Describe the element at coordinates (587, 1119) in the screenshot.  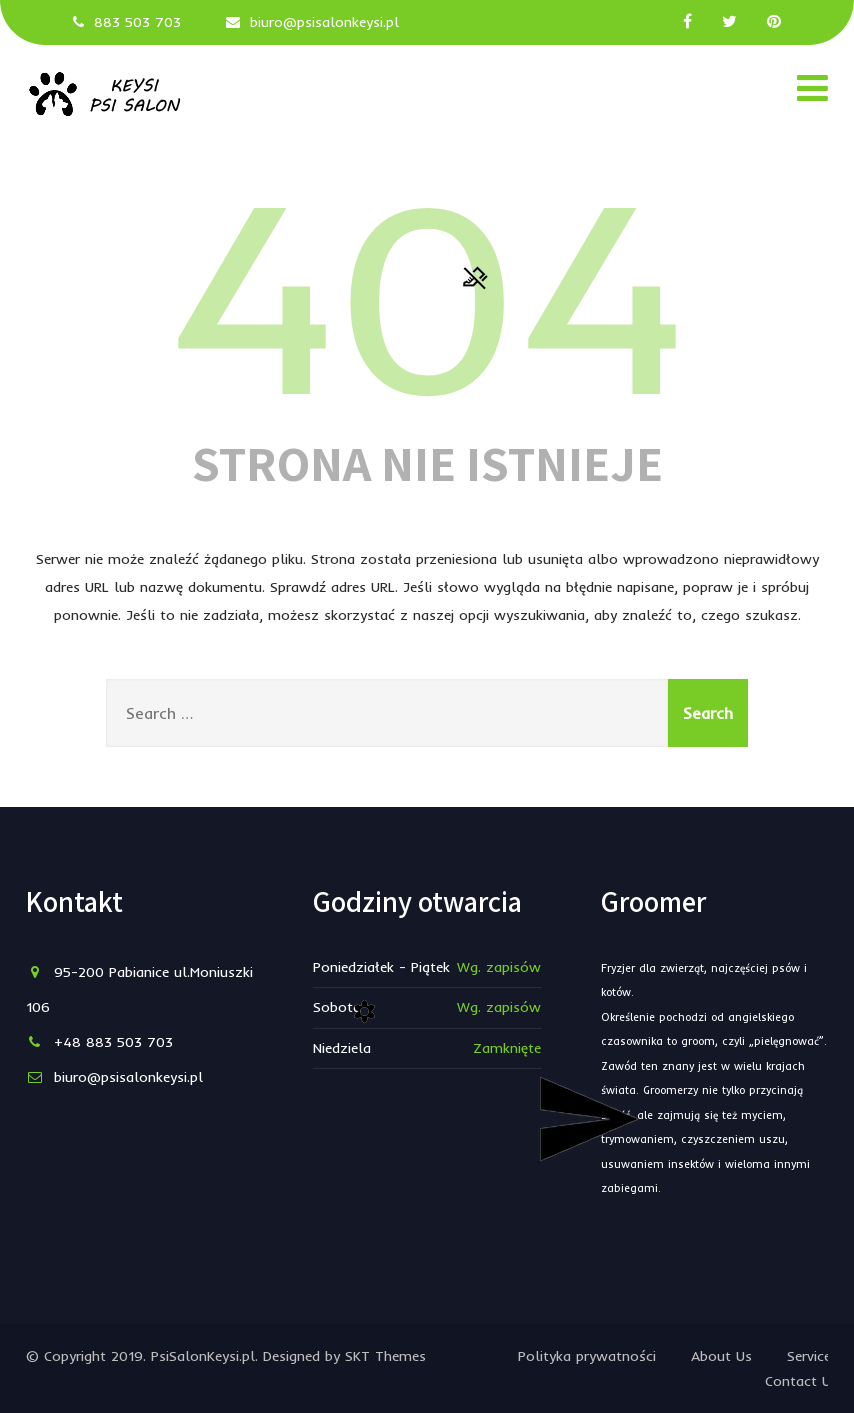
I see `send a message or form` at that location.